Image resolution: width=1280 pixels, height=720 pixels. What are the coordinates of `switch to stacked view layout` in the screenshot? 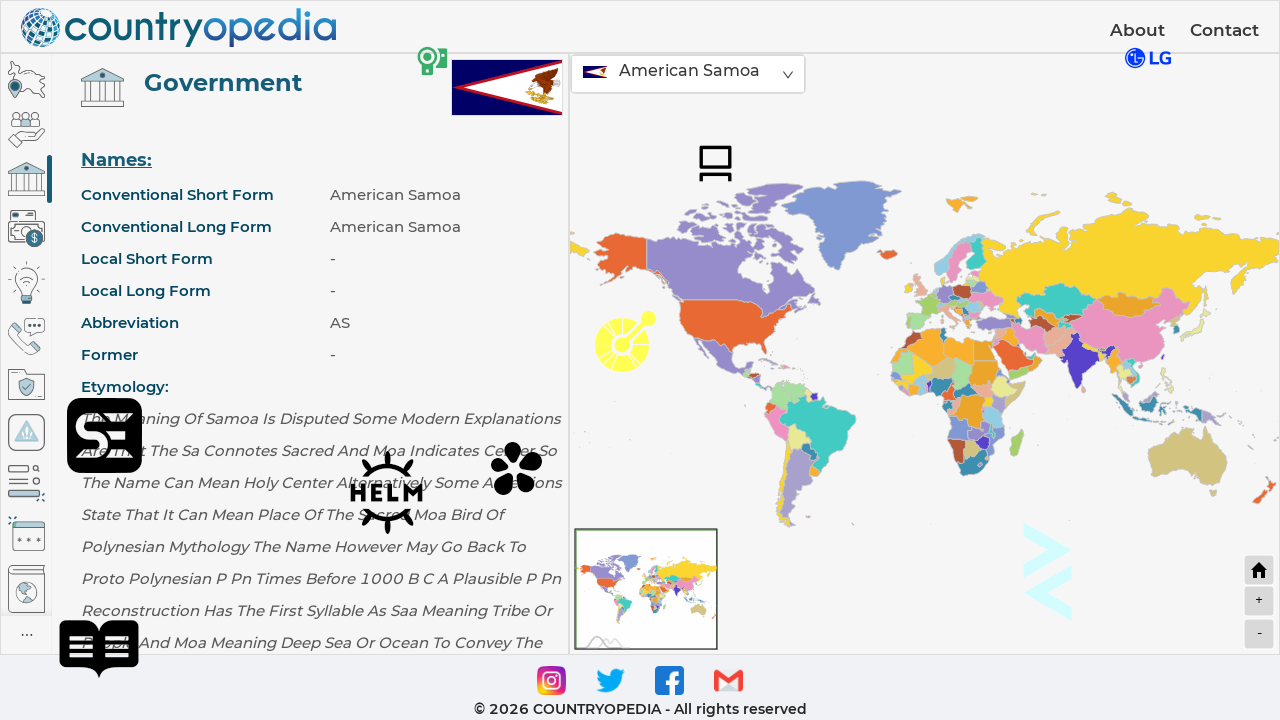 It's located at (715, 163).